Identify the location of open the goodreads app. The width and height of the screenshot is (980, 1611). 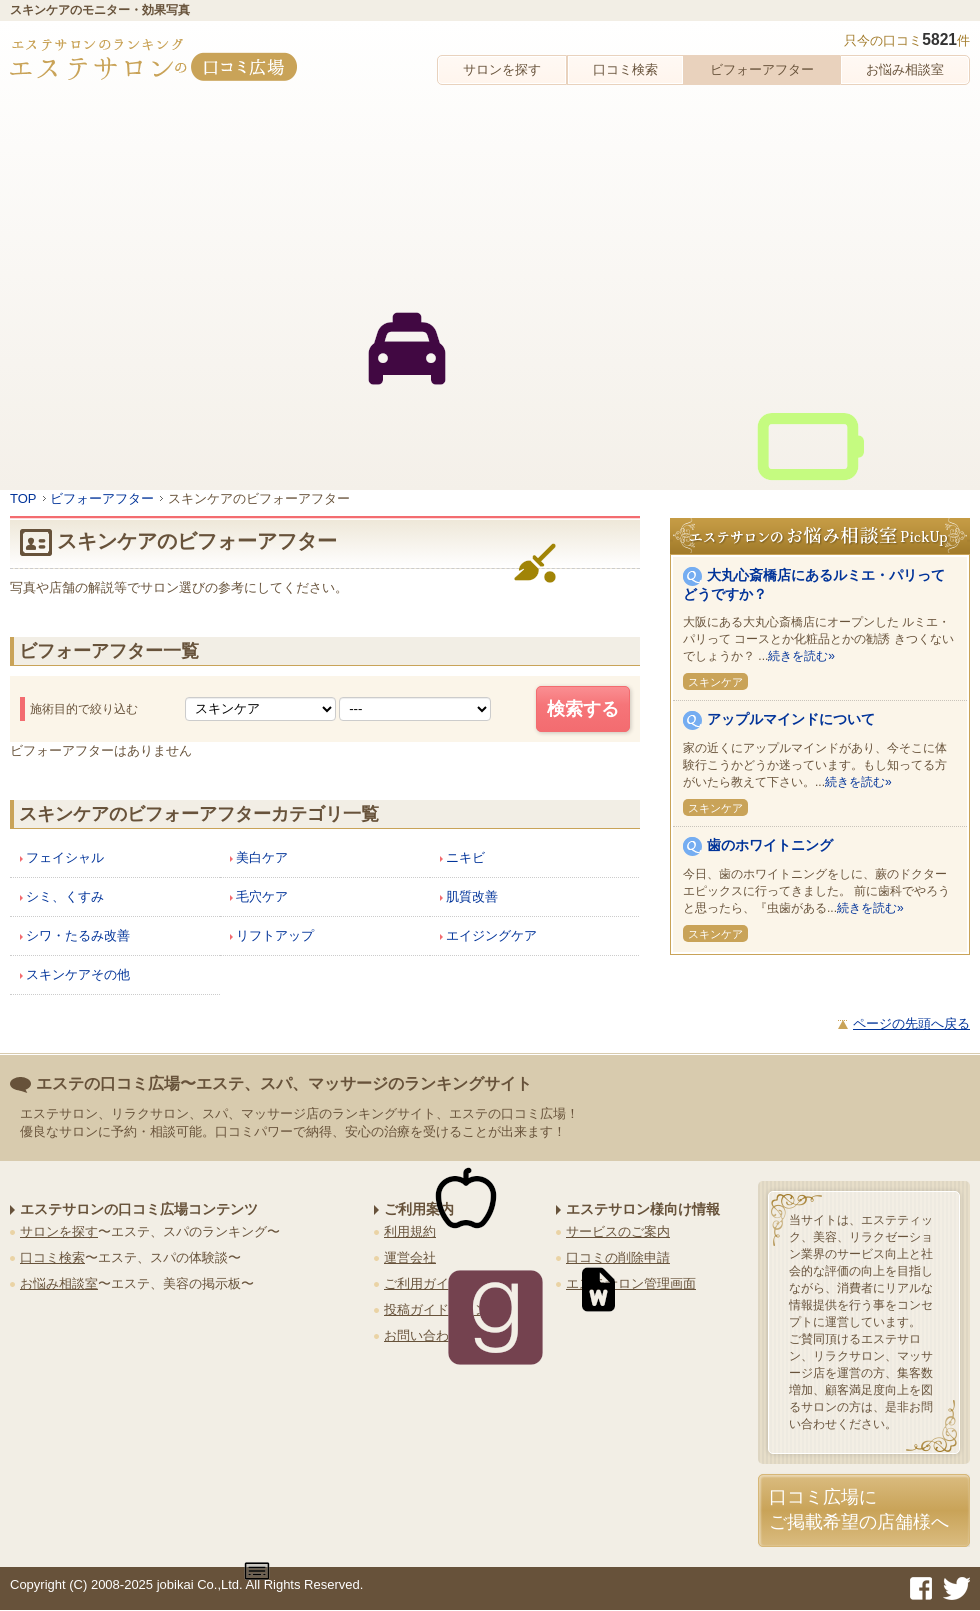
(495, 1317).